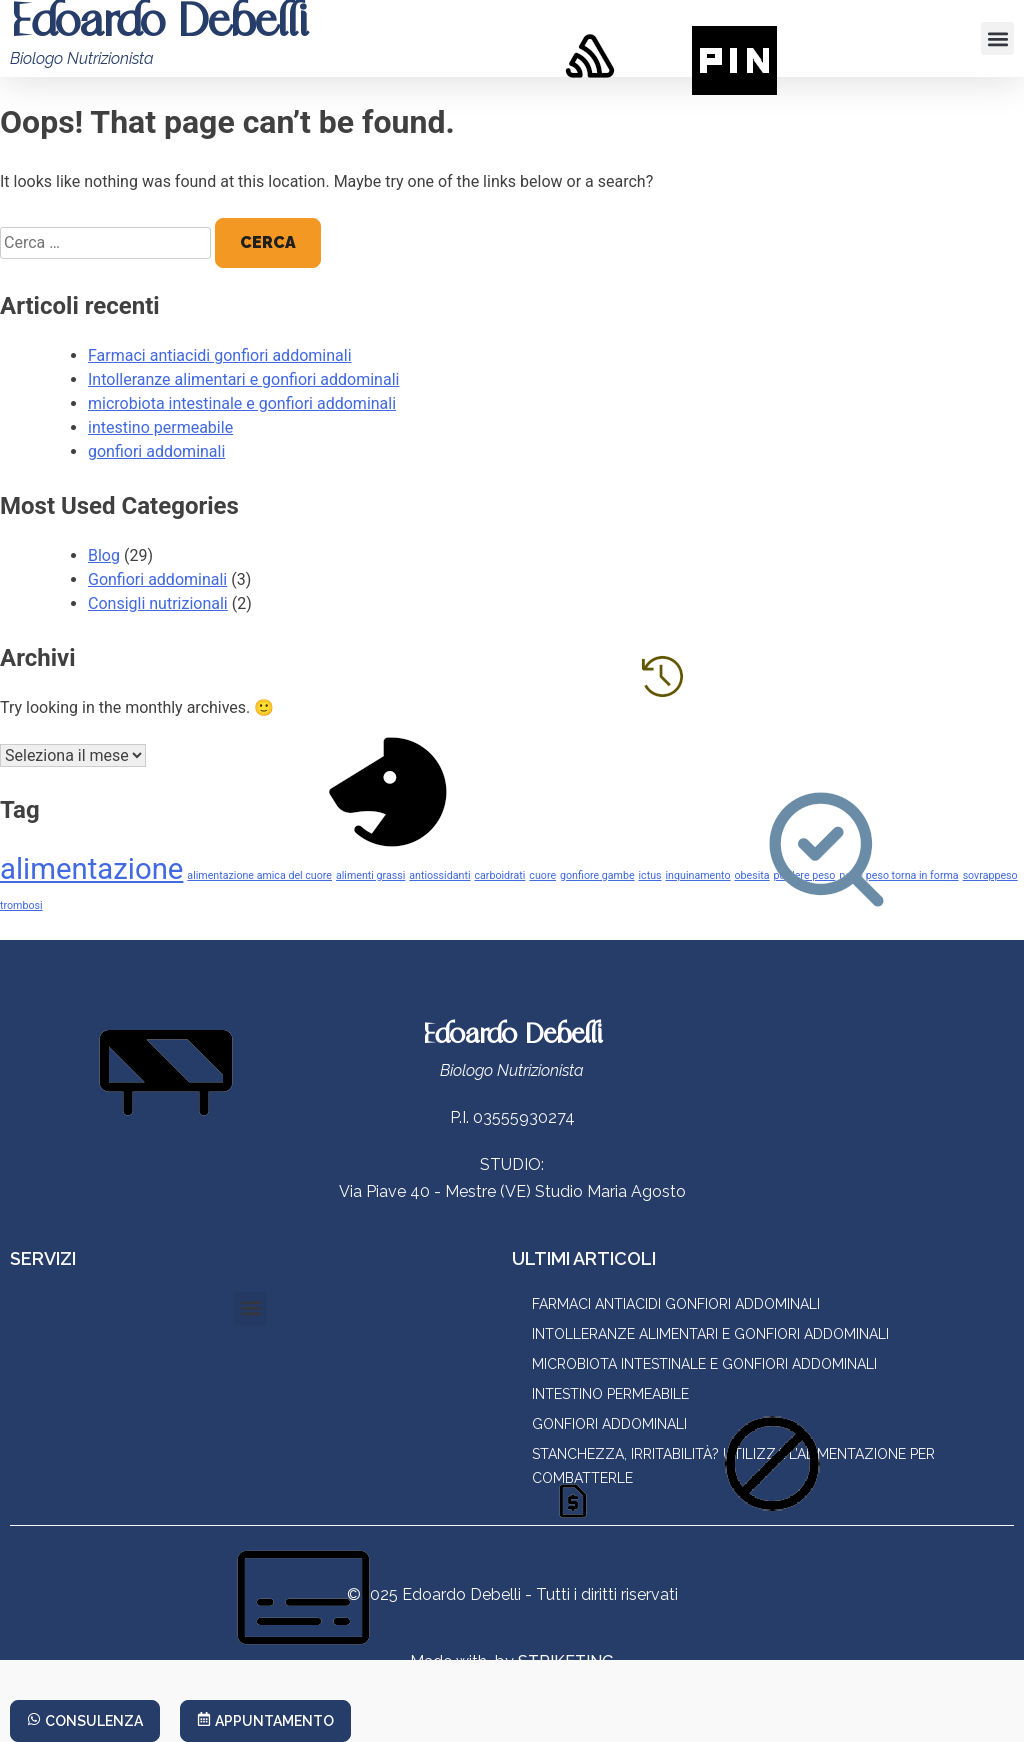 The height and width of the screenshot is (1742, 1024). Describe the element at coordinates (662, 676) in the screenshot. I see `view recent activity or history` at that location.